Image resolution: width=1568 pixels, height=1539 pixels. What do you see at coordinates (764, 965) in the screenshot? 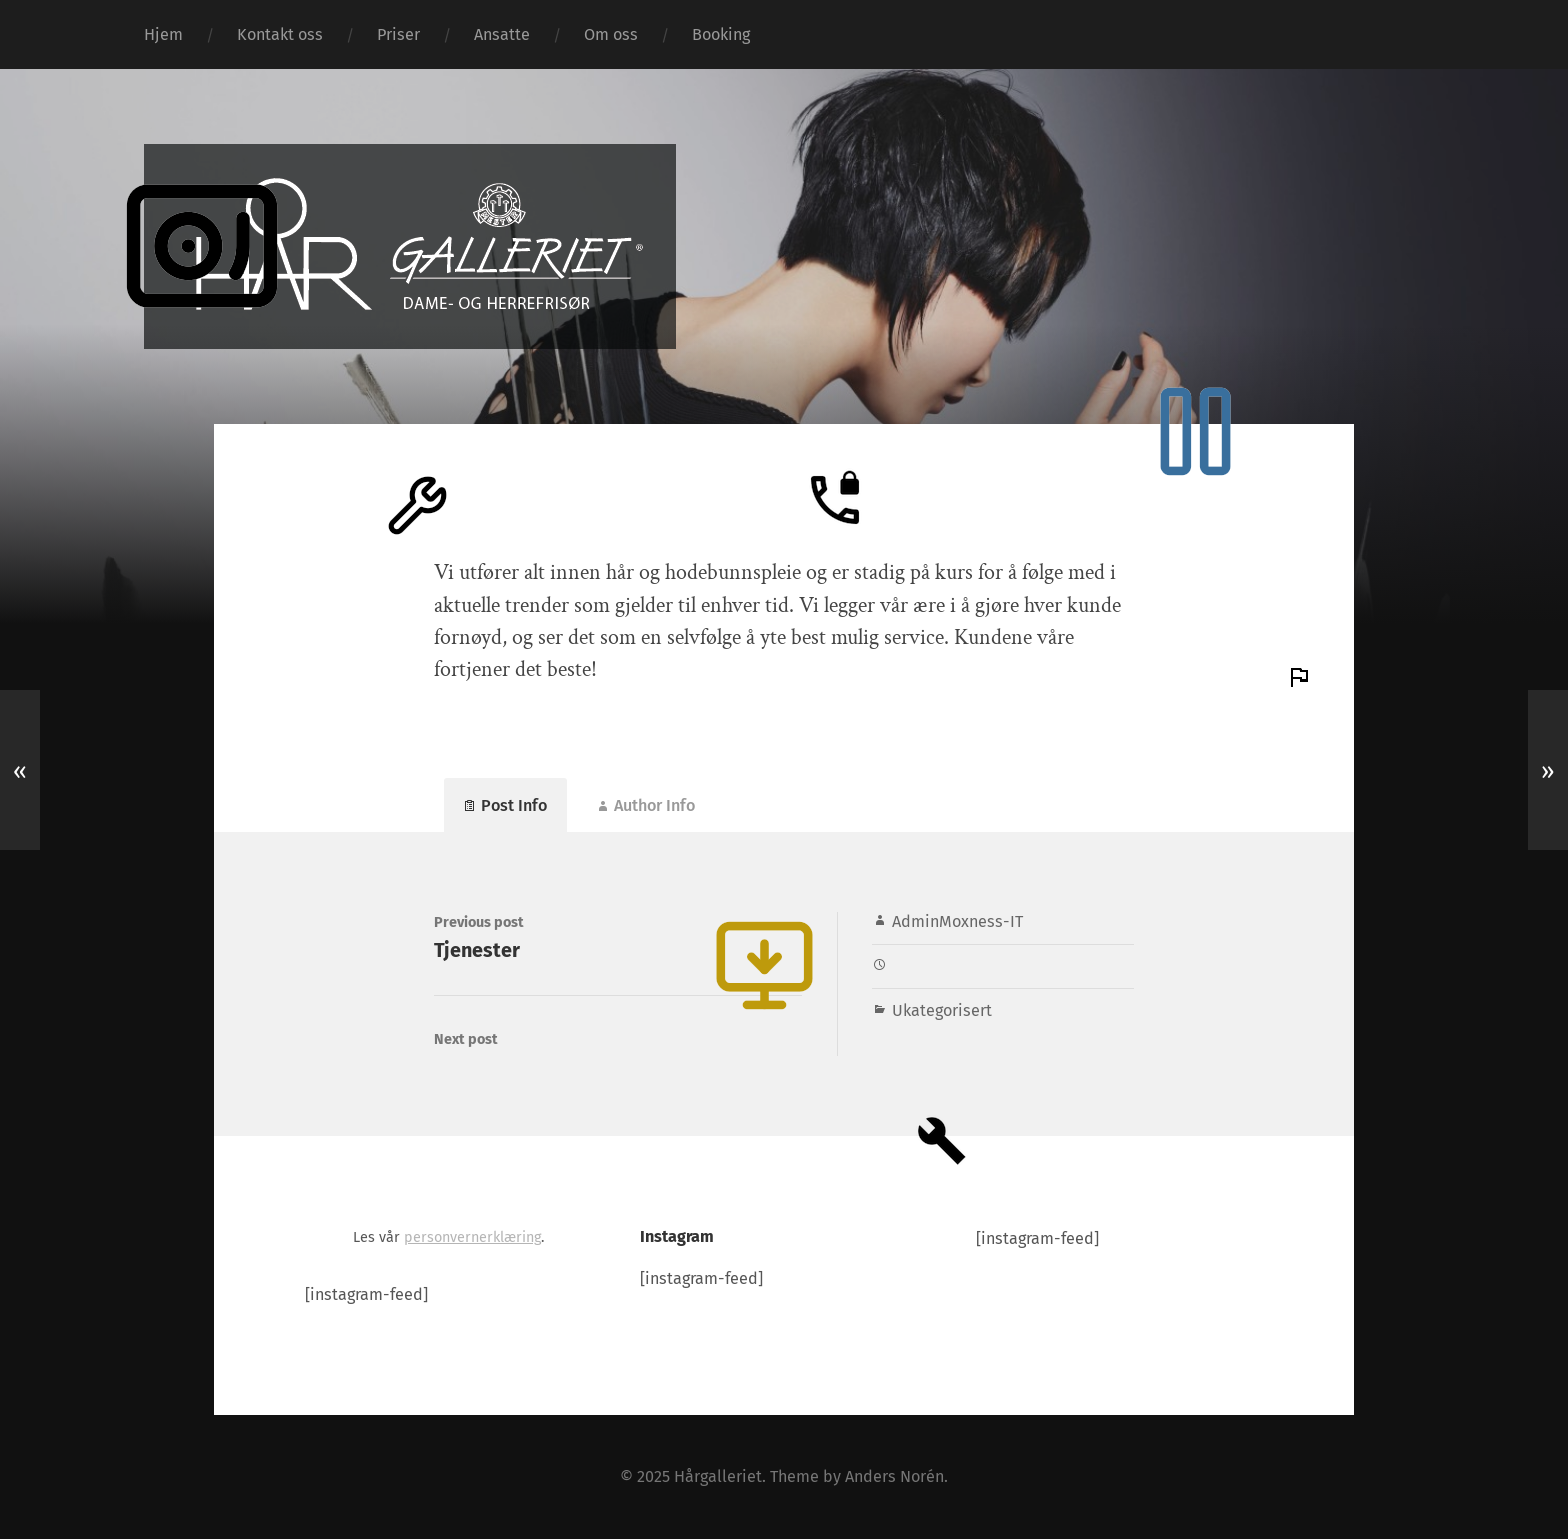
I see `download to computer` at bounding box center [764, 965].